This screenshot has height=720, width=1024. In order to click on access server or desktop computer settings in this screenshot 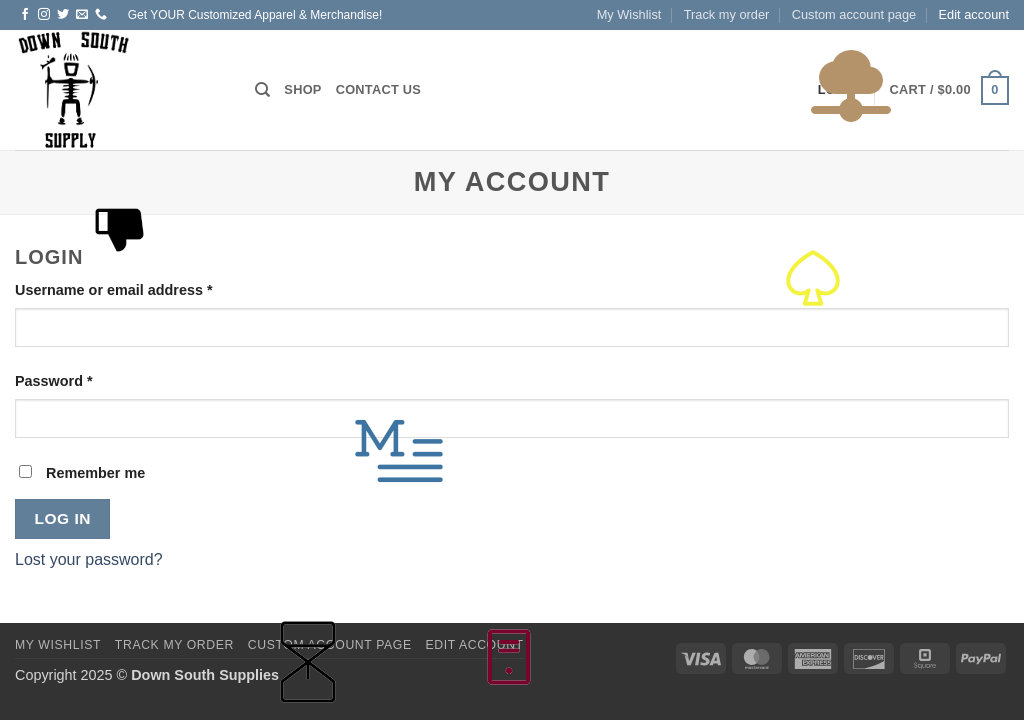, I will do `click(509, 657)`.